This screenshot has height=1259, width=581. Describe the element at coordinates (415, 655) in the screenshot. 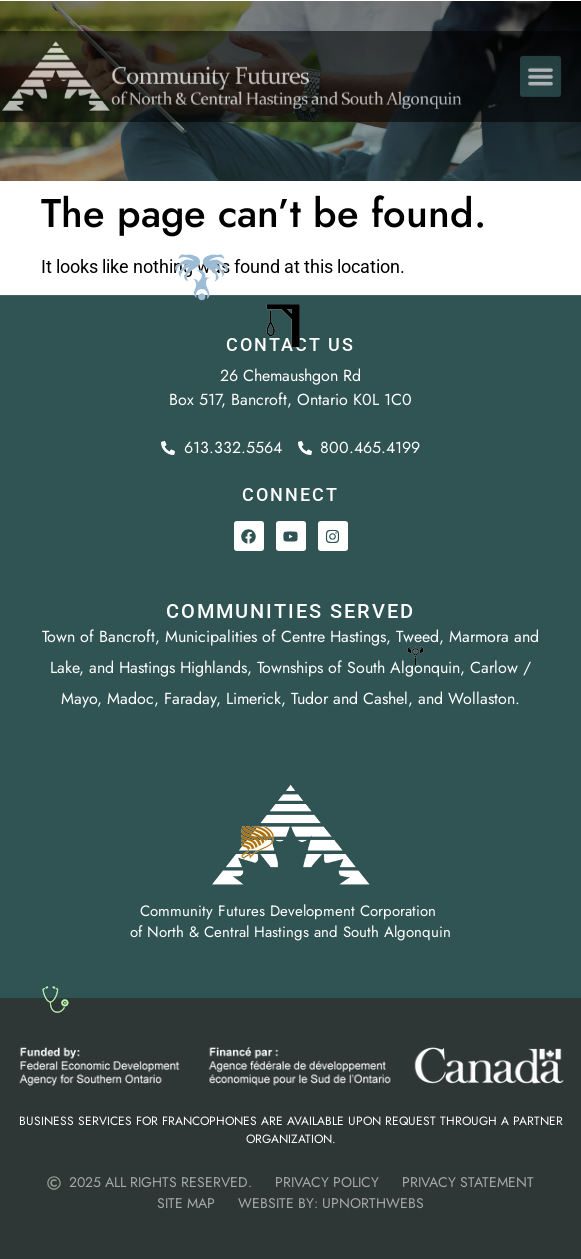

I see `access boss level or final challenge` at that location.